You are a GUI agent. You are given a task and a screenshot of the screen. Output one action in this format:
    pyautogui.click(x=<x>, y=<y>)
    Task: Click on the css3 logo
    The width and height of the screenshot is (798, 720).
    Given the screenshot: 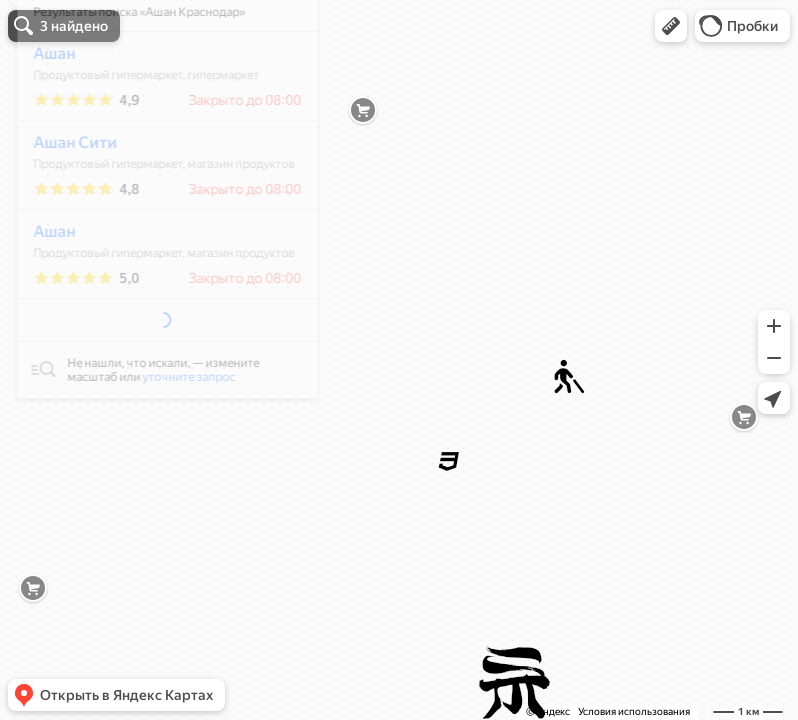 What is the action you would take?
    pyautogui.click(x=449, y=461)
    